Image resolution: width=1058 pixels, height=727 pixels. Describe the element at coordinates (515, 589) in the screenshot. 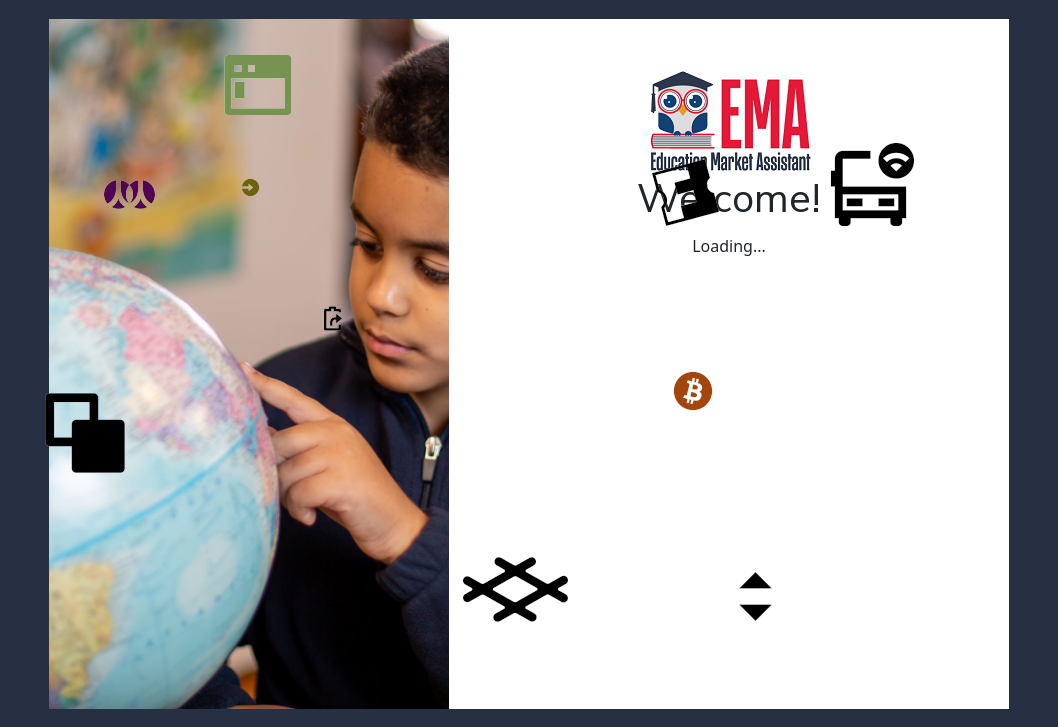

I see `traefik mesh service logo` at that location.